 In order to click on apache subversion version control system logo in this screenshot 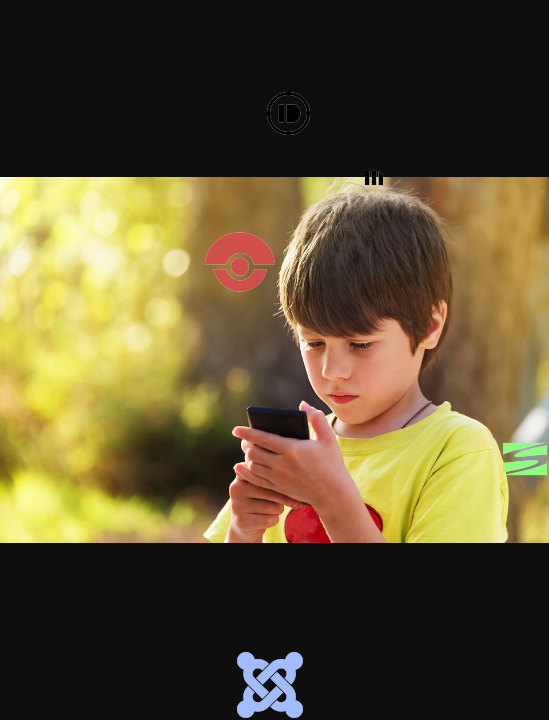, I will do `click(525, 459)`.